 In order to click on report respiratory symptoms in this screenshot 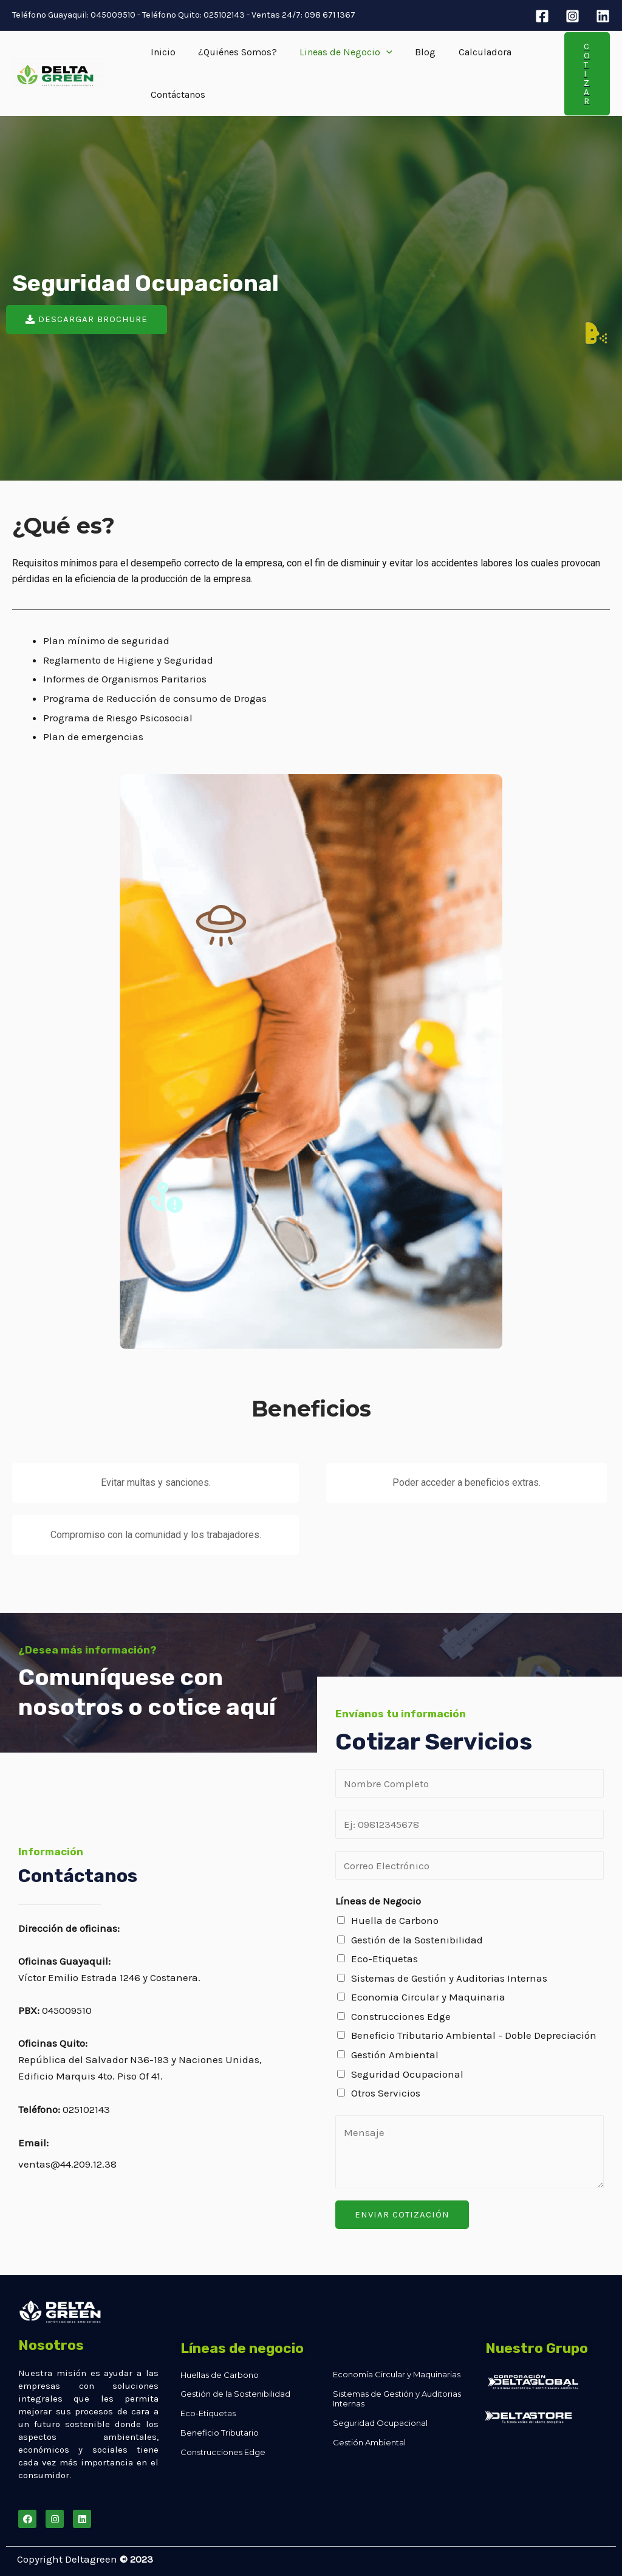, I will do `click(596, 333)`.